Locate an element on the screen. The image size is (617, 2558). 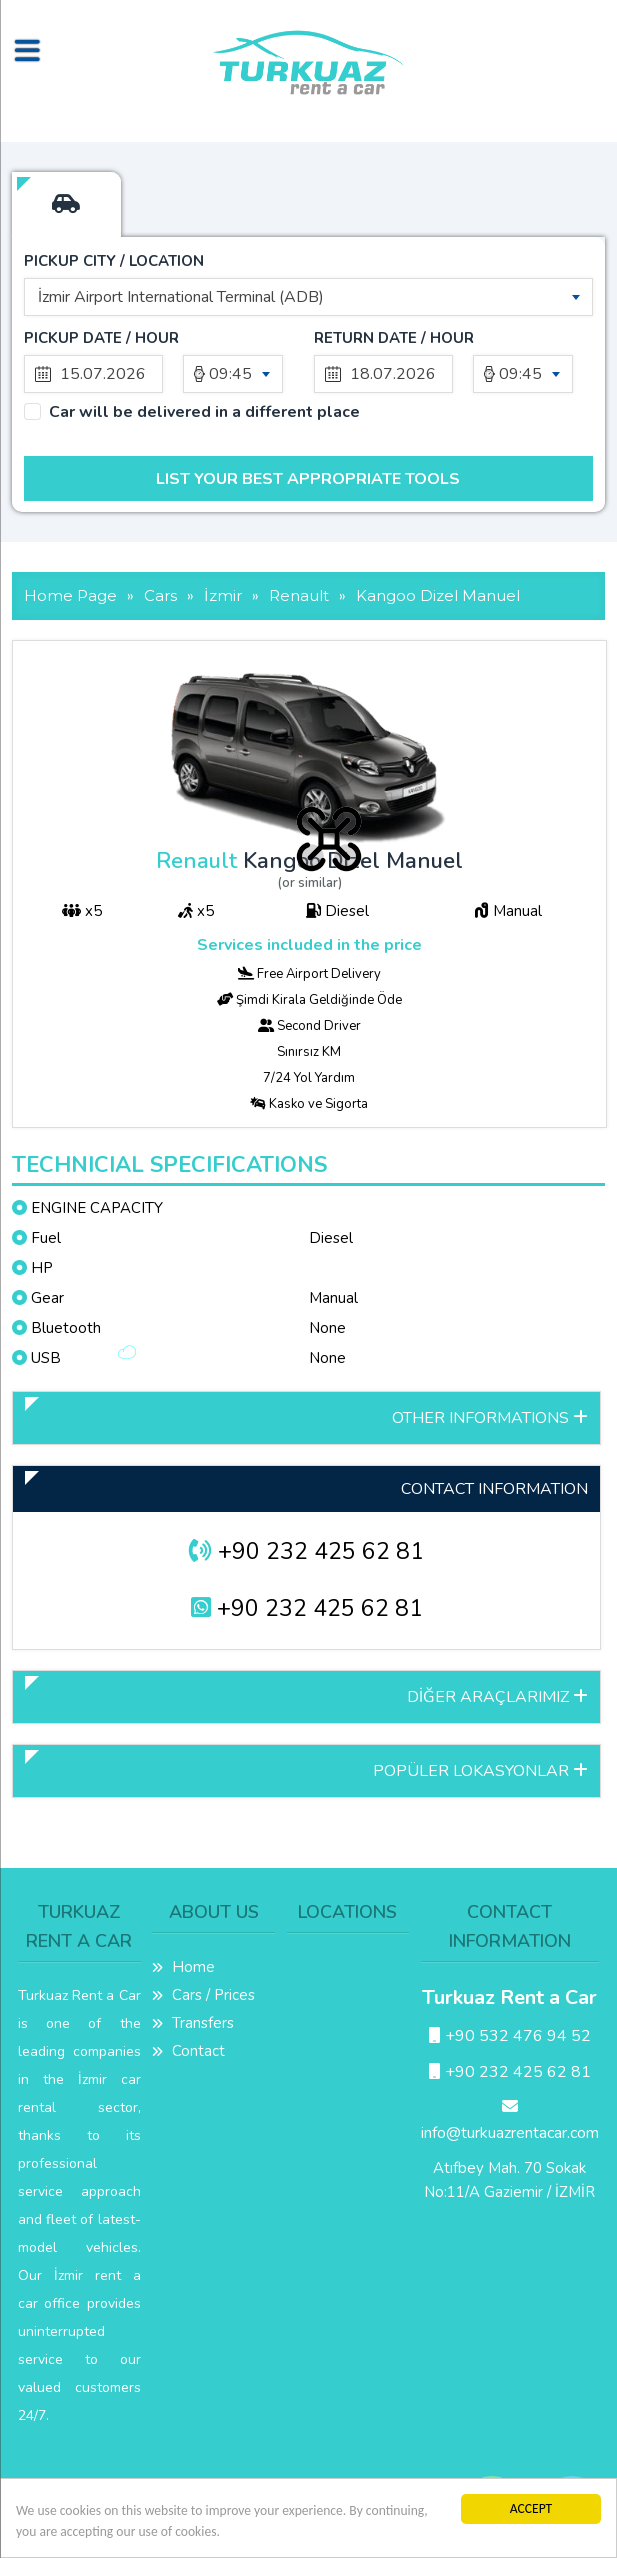
access drone controls is located at coordinates (329, 839).